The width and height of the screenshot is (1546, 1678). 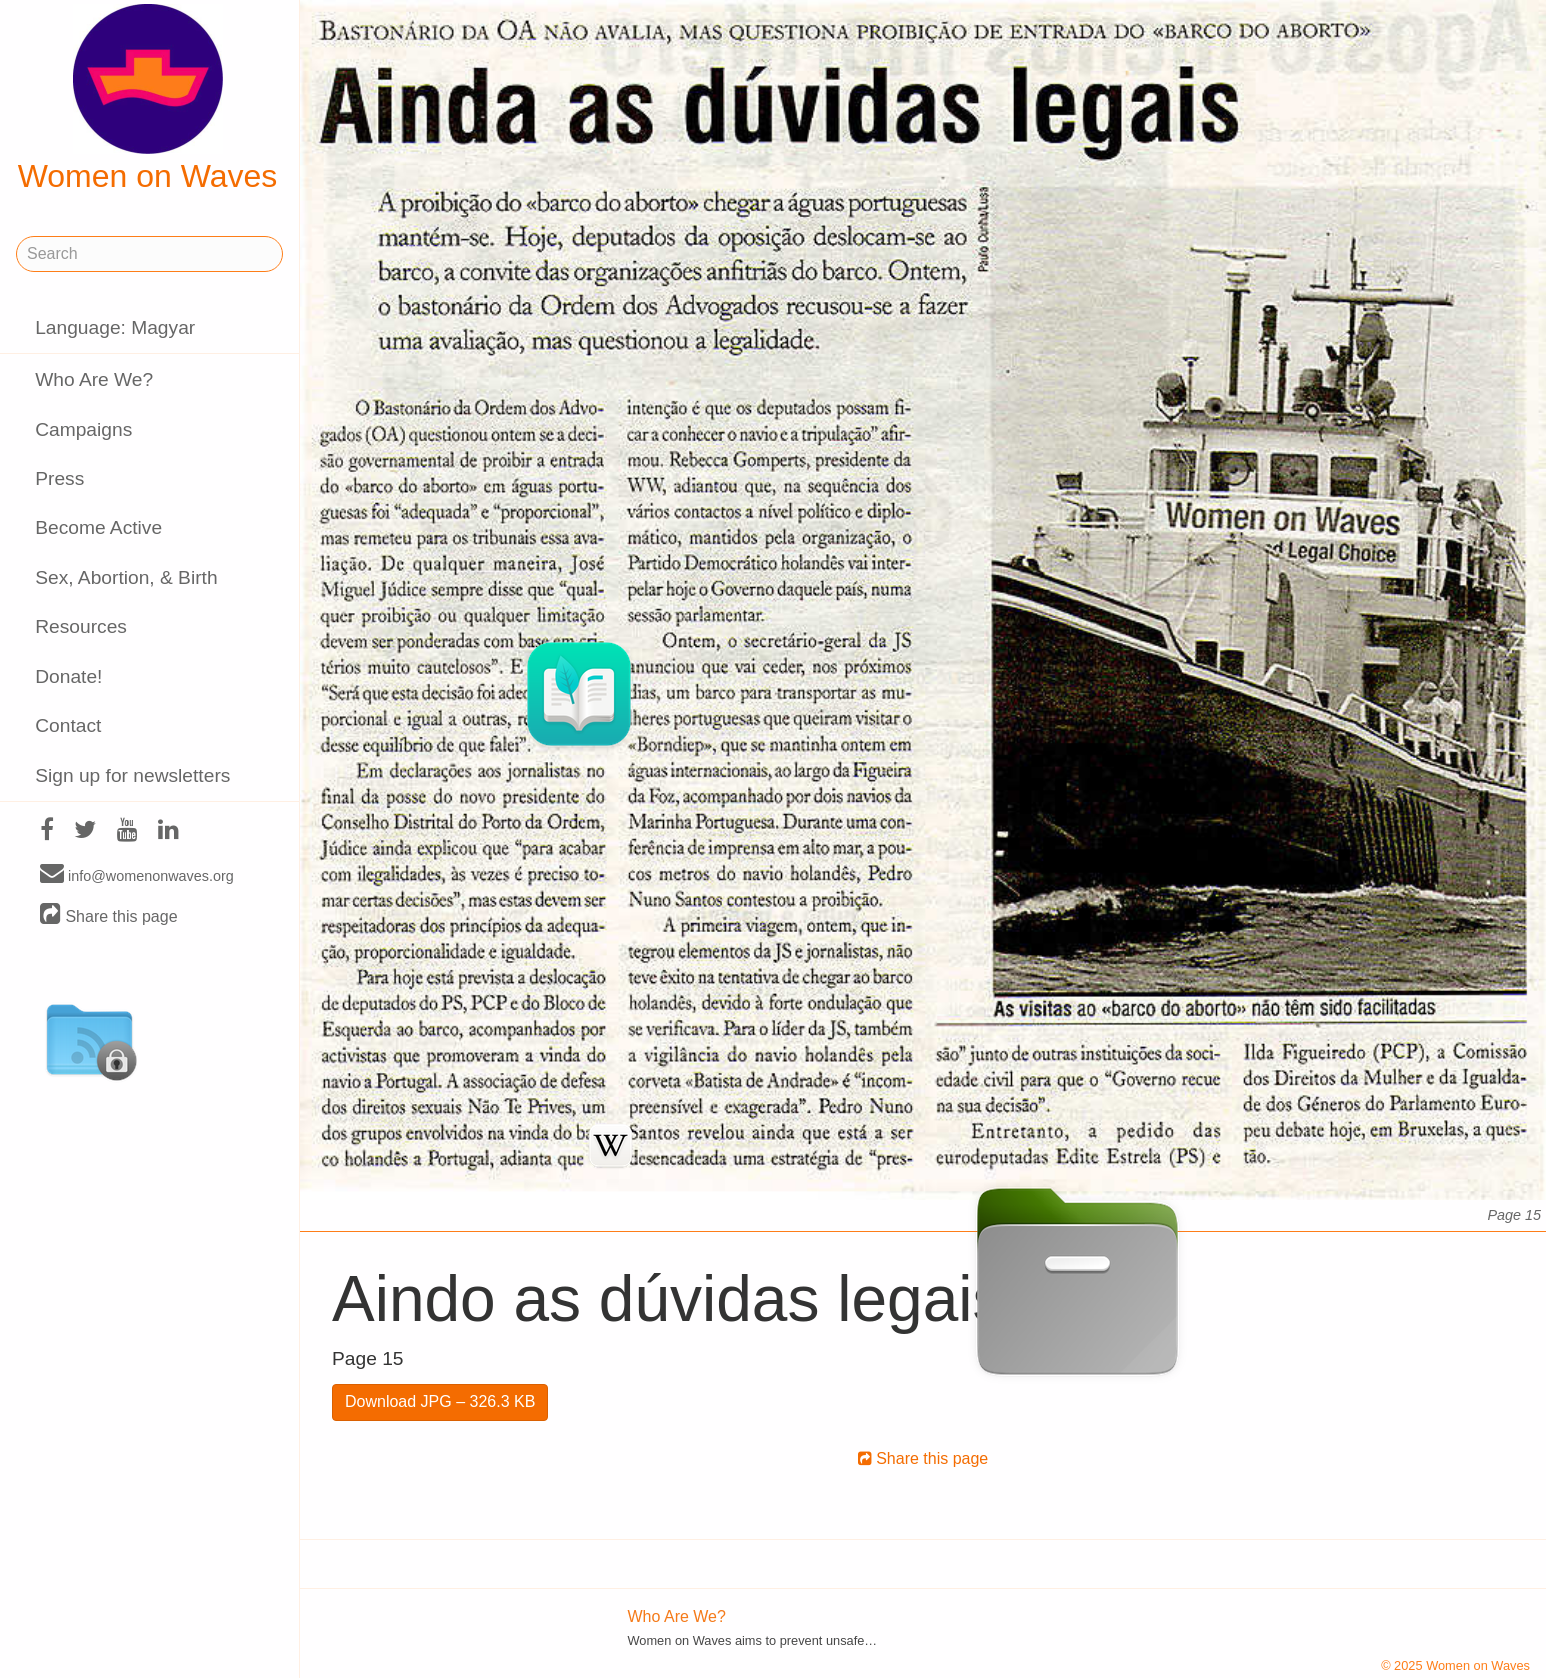 I want to click on open the nautilus file manager, so click(x=1077, y=1281).